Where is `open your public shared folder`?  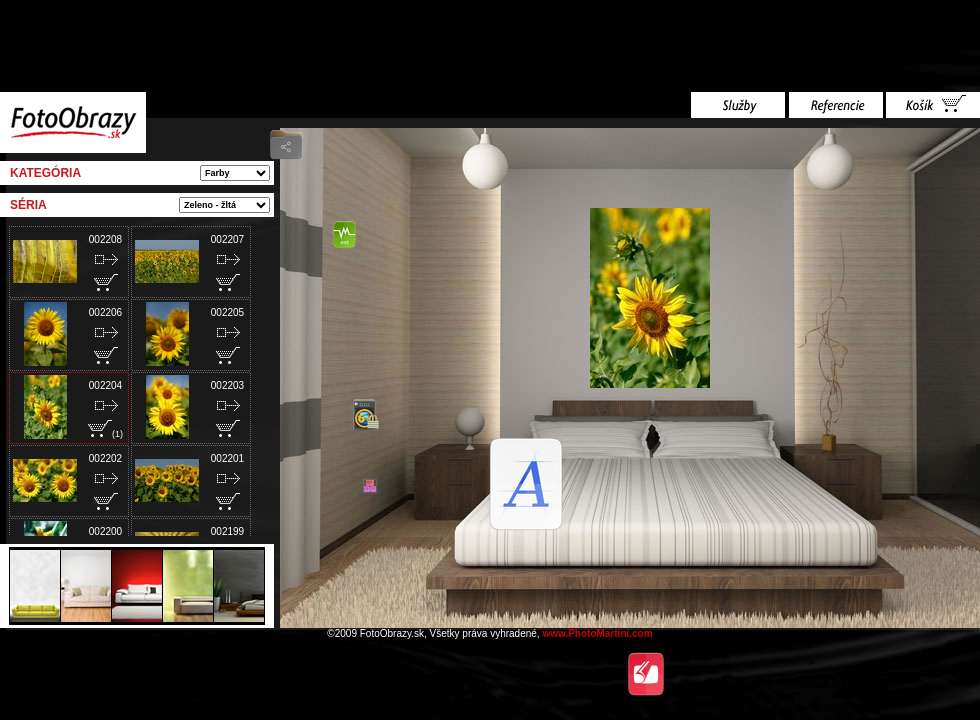 open your public shared folder is located at coordinates (286, 144).